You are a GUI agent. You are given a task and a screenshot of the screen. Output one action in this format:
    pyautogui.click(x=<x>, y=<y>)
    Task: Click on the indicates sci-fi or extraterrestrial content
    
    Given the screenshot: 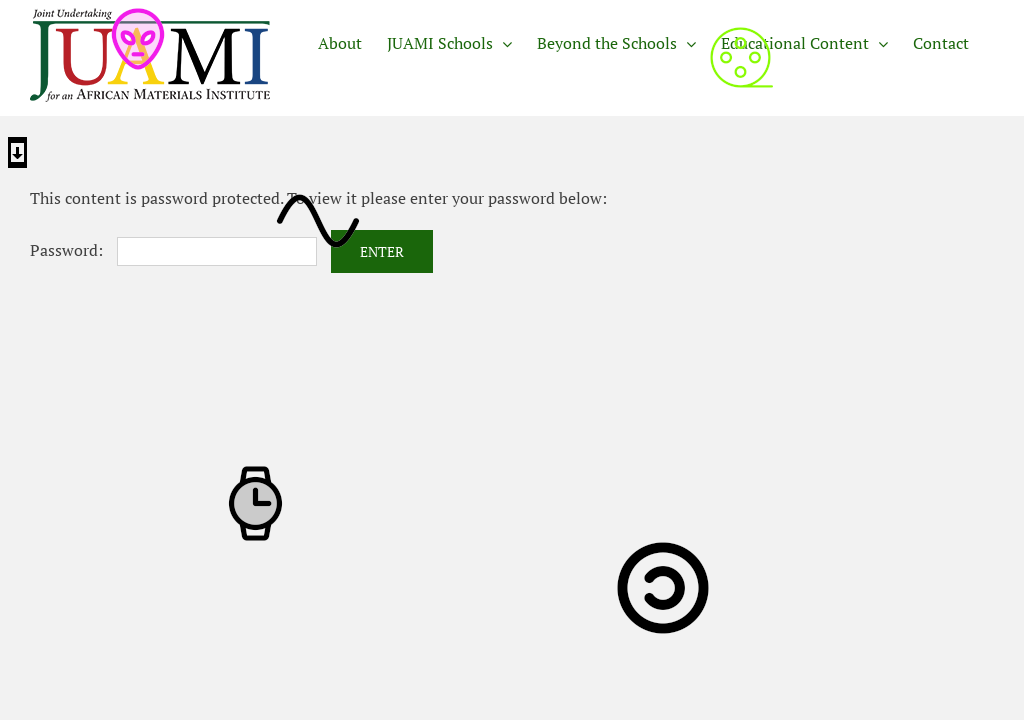 What is the action you would take?
    pyautogui.click(x=138, y=39)
    